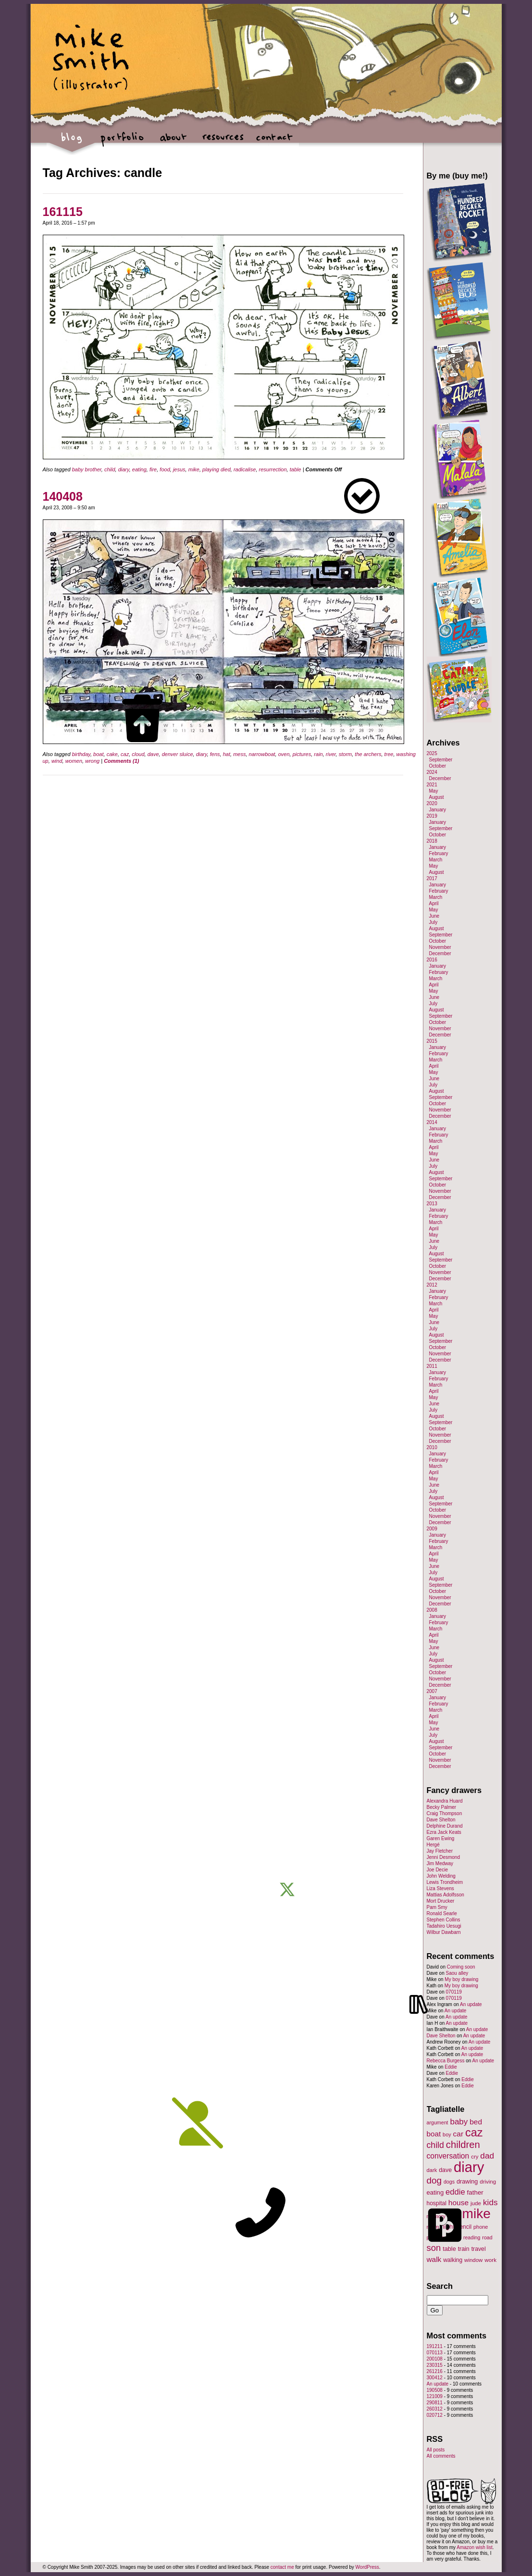 Image resolution: width=532 pixels, height=2576 pixels. What do you see at coordinates (198, 2123) in the screenshot?
I see `blocked or banned user` at bounding box center [198, 2123].